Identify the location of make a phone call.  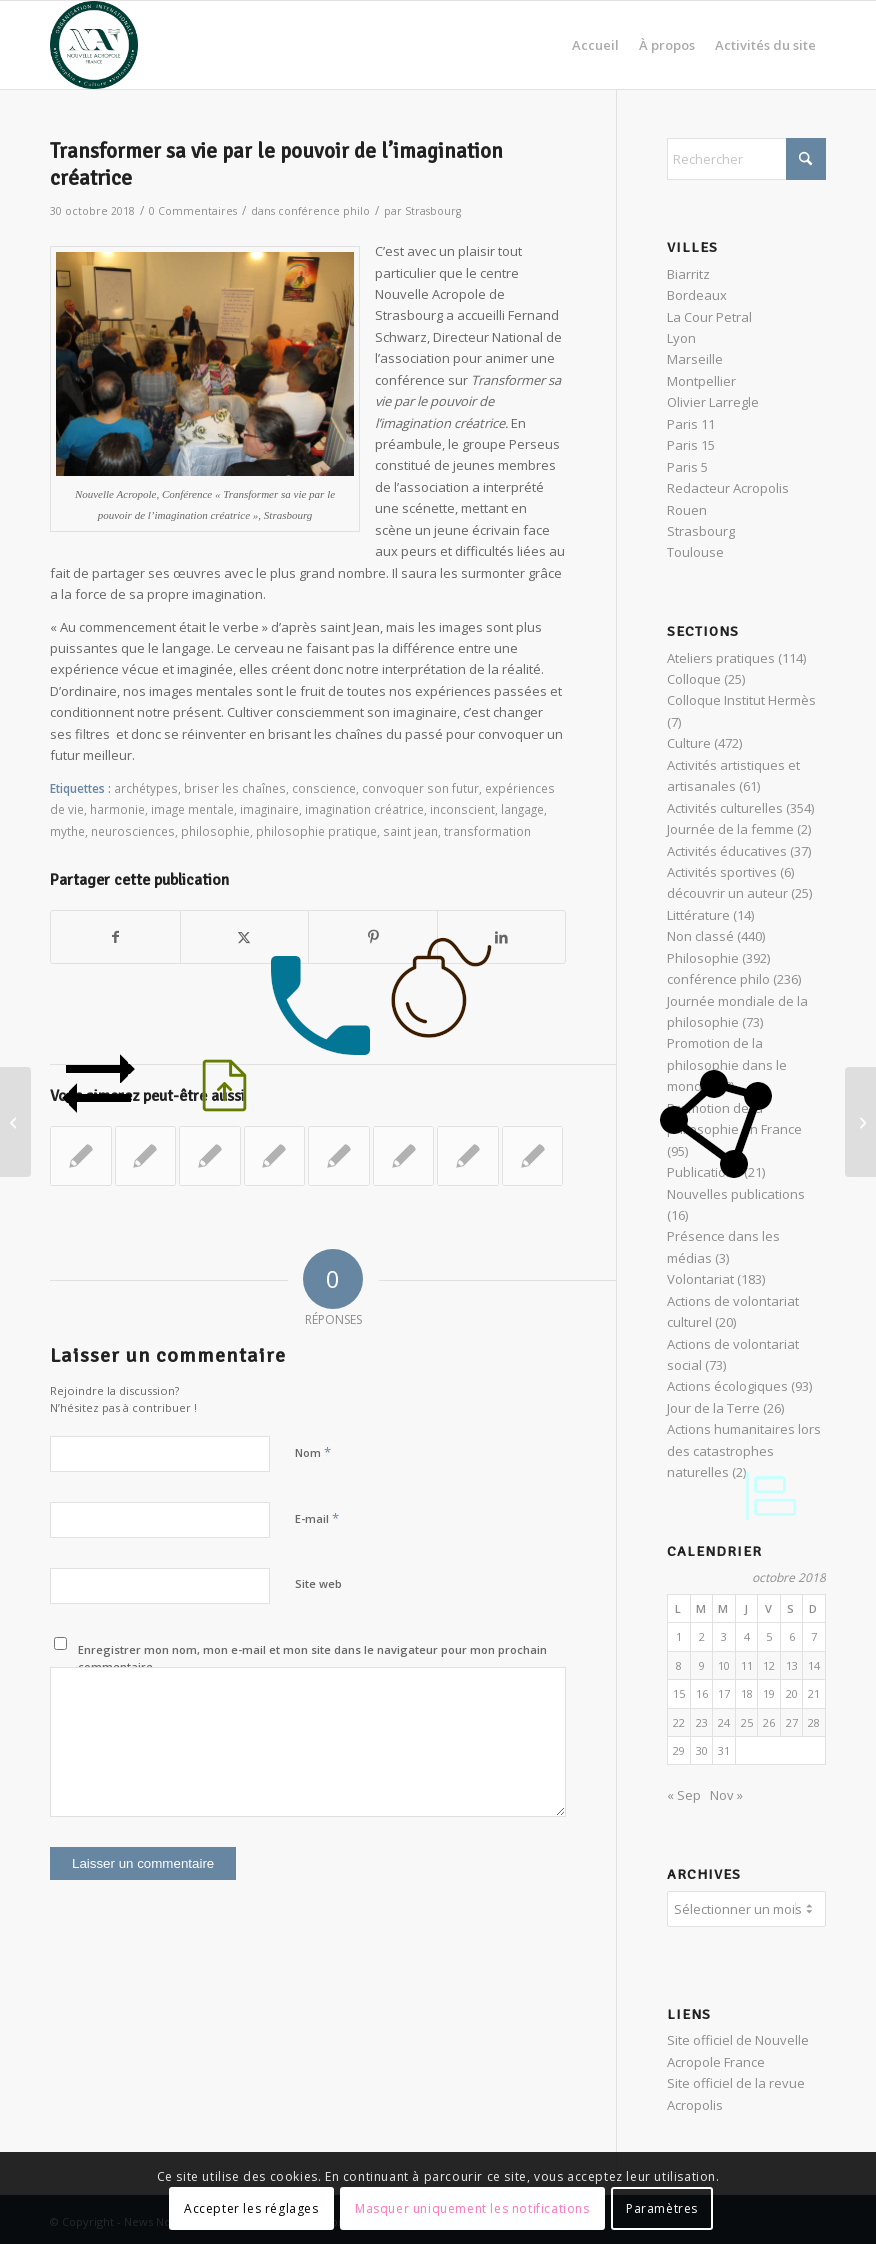
(320, 1005).